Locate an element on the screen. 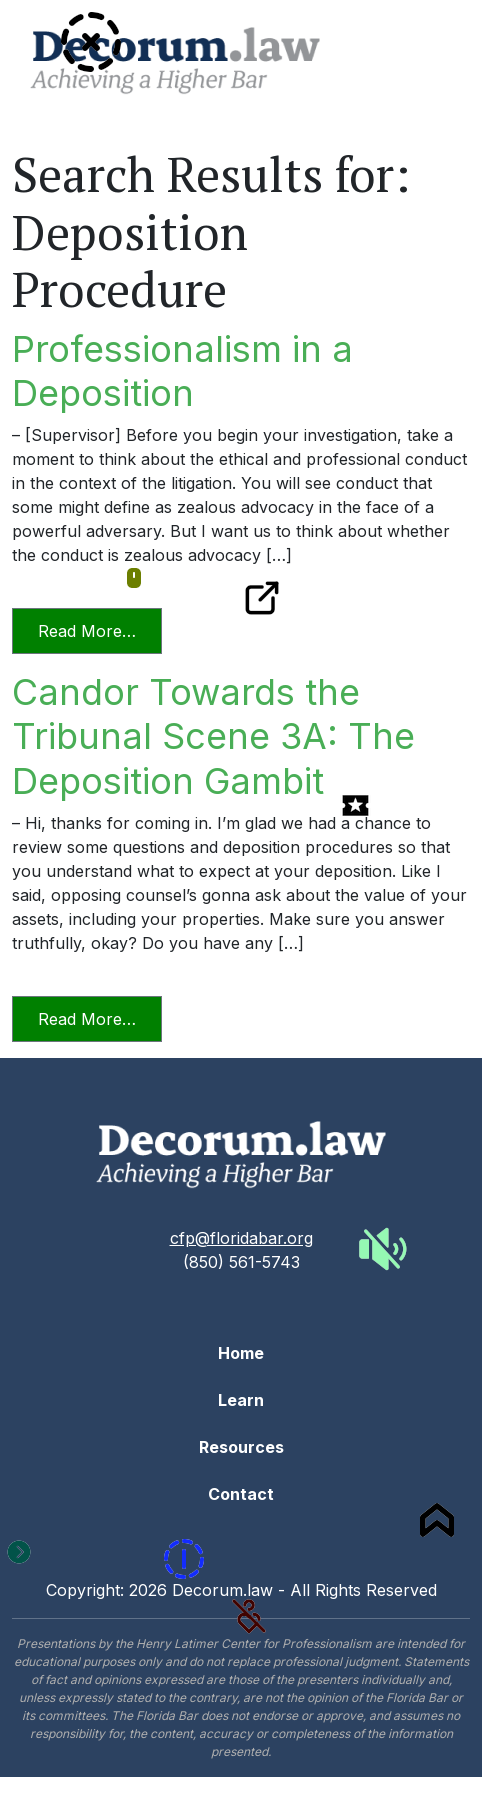 Image resolution: width=482 pixels, height=1801 pixels. disable empathy or emotional response features is located at coordinates (249, 1616).